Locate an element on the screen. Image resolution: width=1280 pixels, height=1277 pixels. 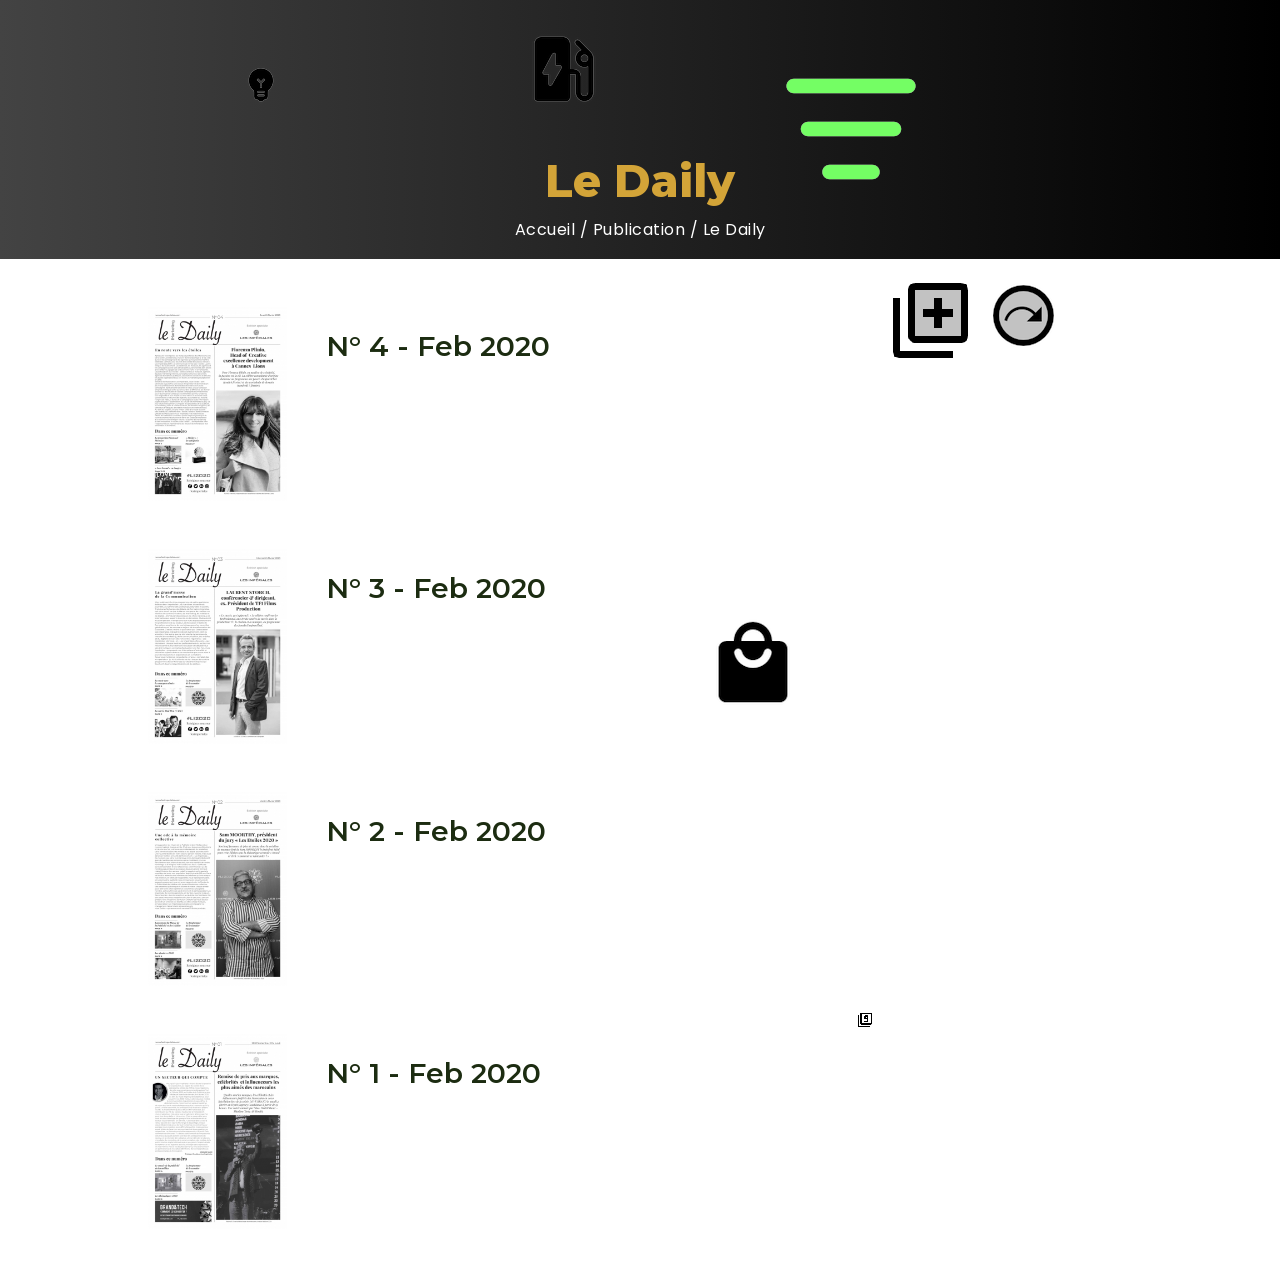
indicates 9 items in a stack or collection is located at coordinates (865, 1020).